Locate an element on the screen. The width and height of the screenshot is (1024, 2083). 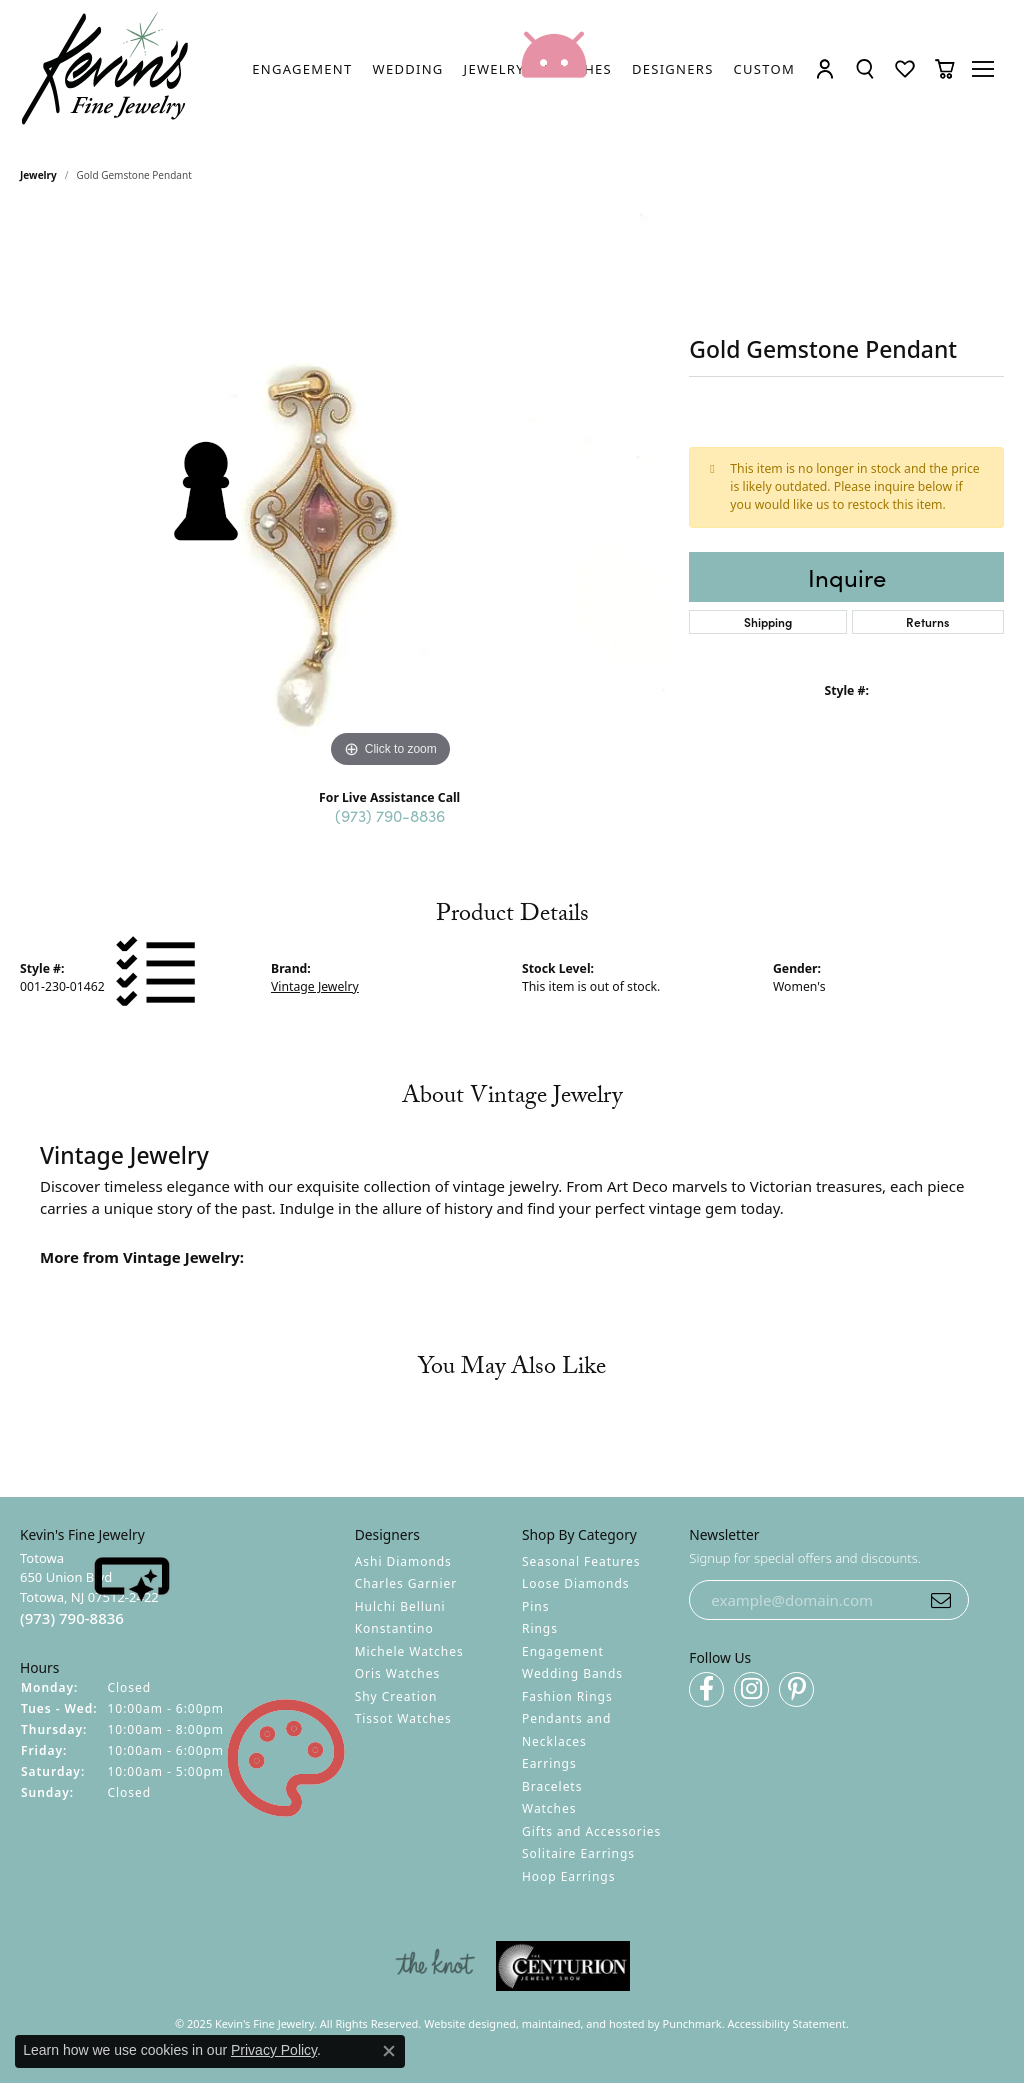
view or manage your task checklist is located at coordinates (152, 972).